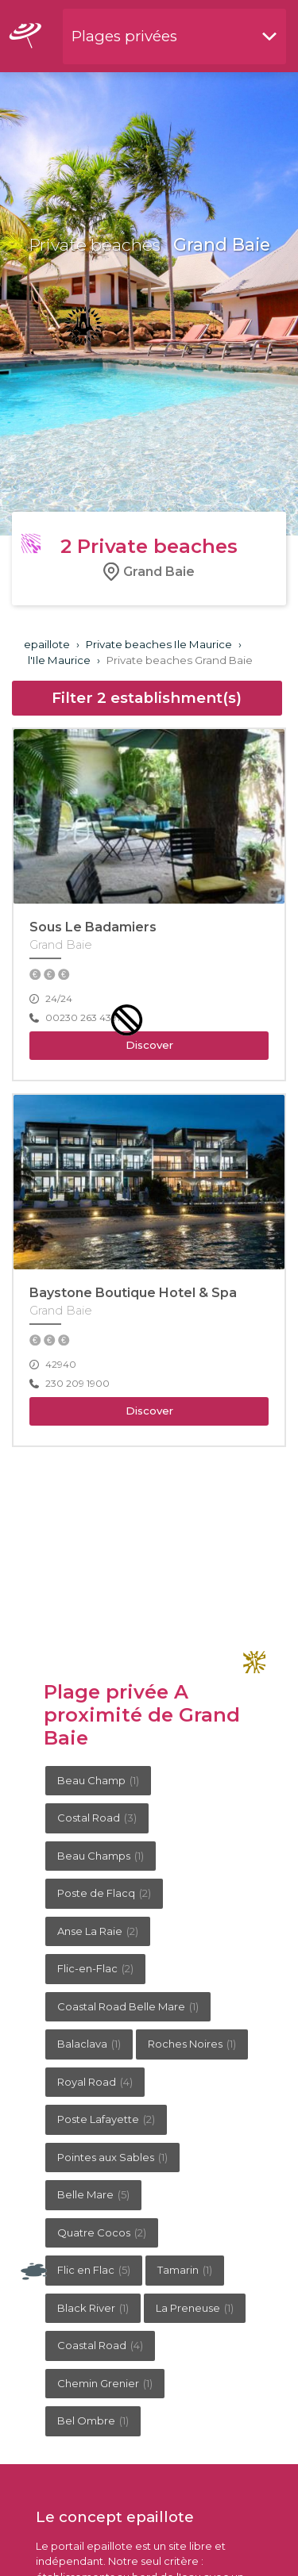 Image resolution: width=298 pixels, height=2576 pixels. I want to click on indicates a melting or dissolving weapon effect, so click(254, 1662).